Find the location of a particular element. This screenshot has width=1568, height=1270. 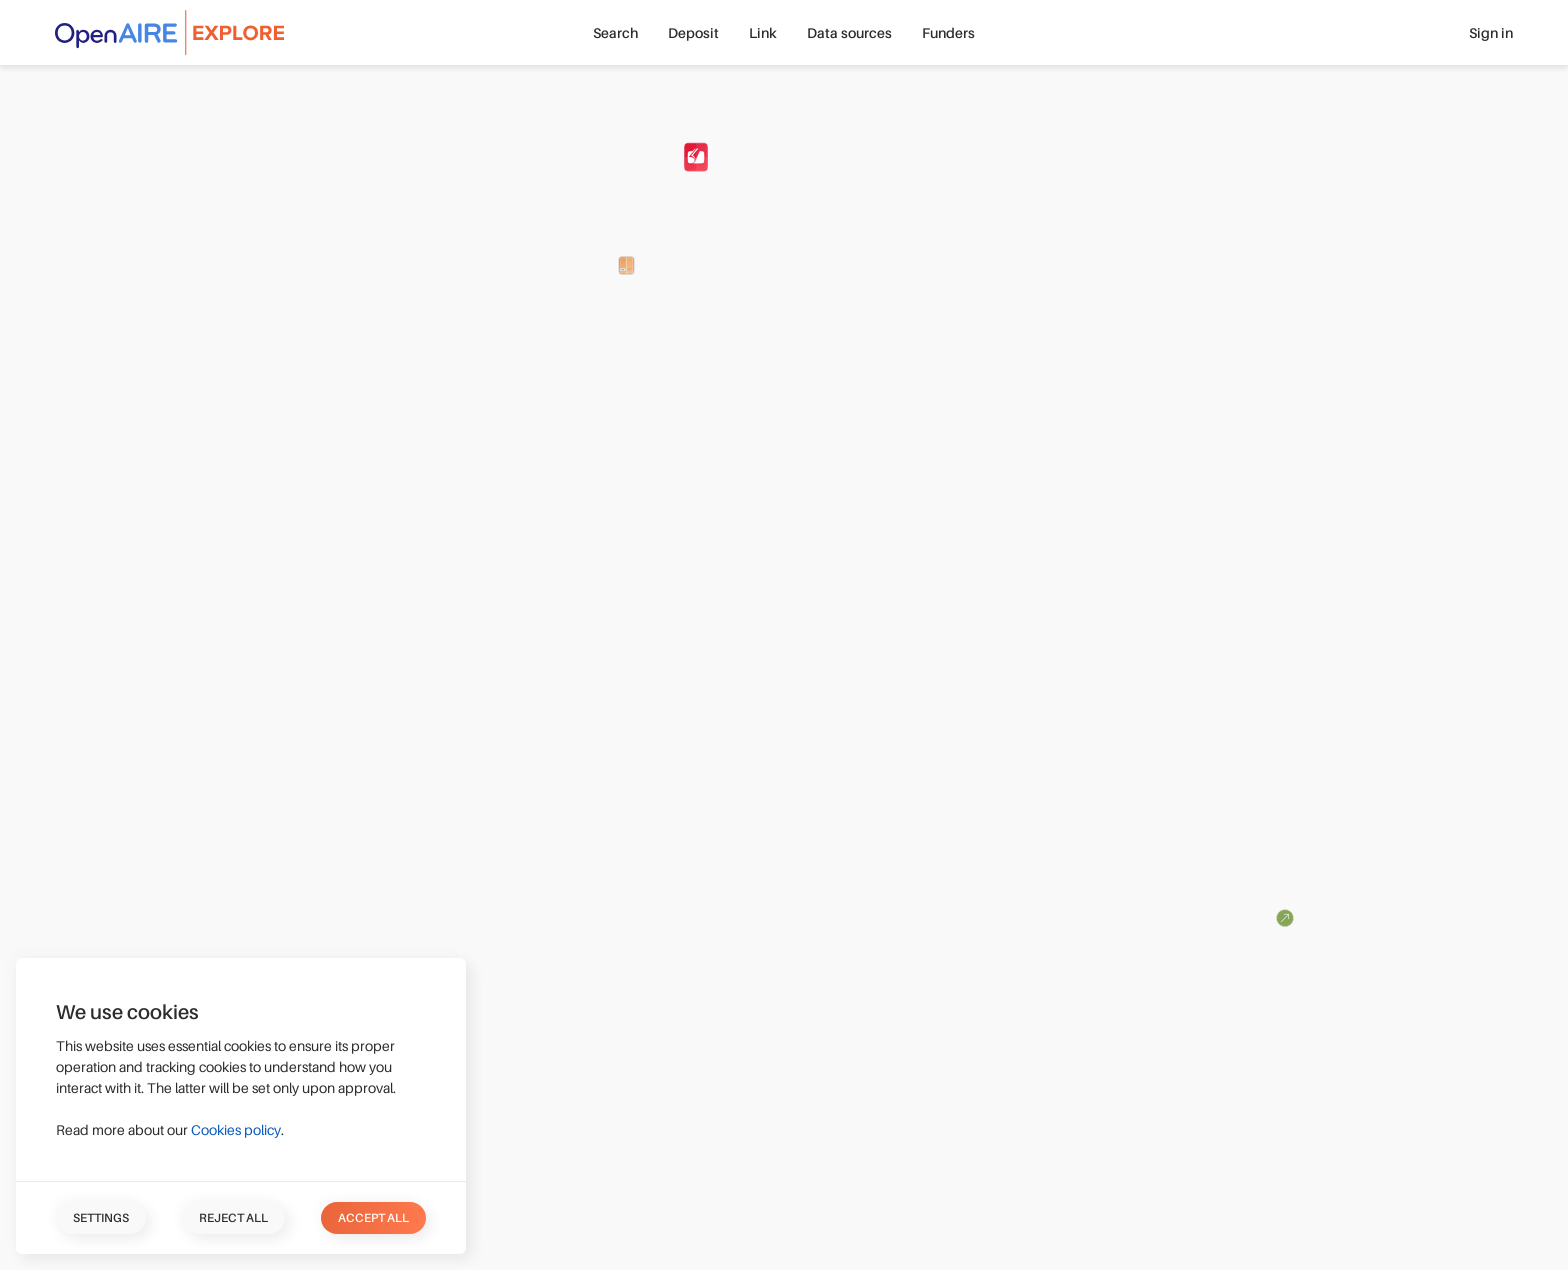

an eps vector file type indicator is located at coordinates (696, 157).